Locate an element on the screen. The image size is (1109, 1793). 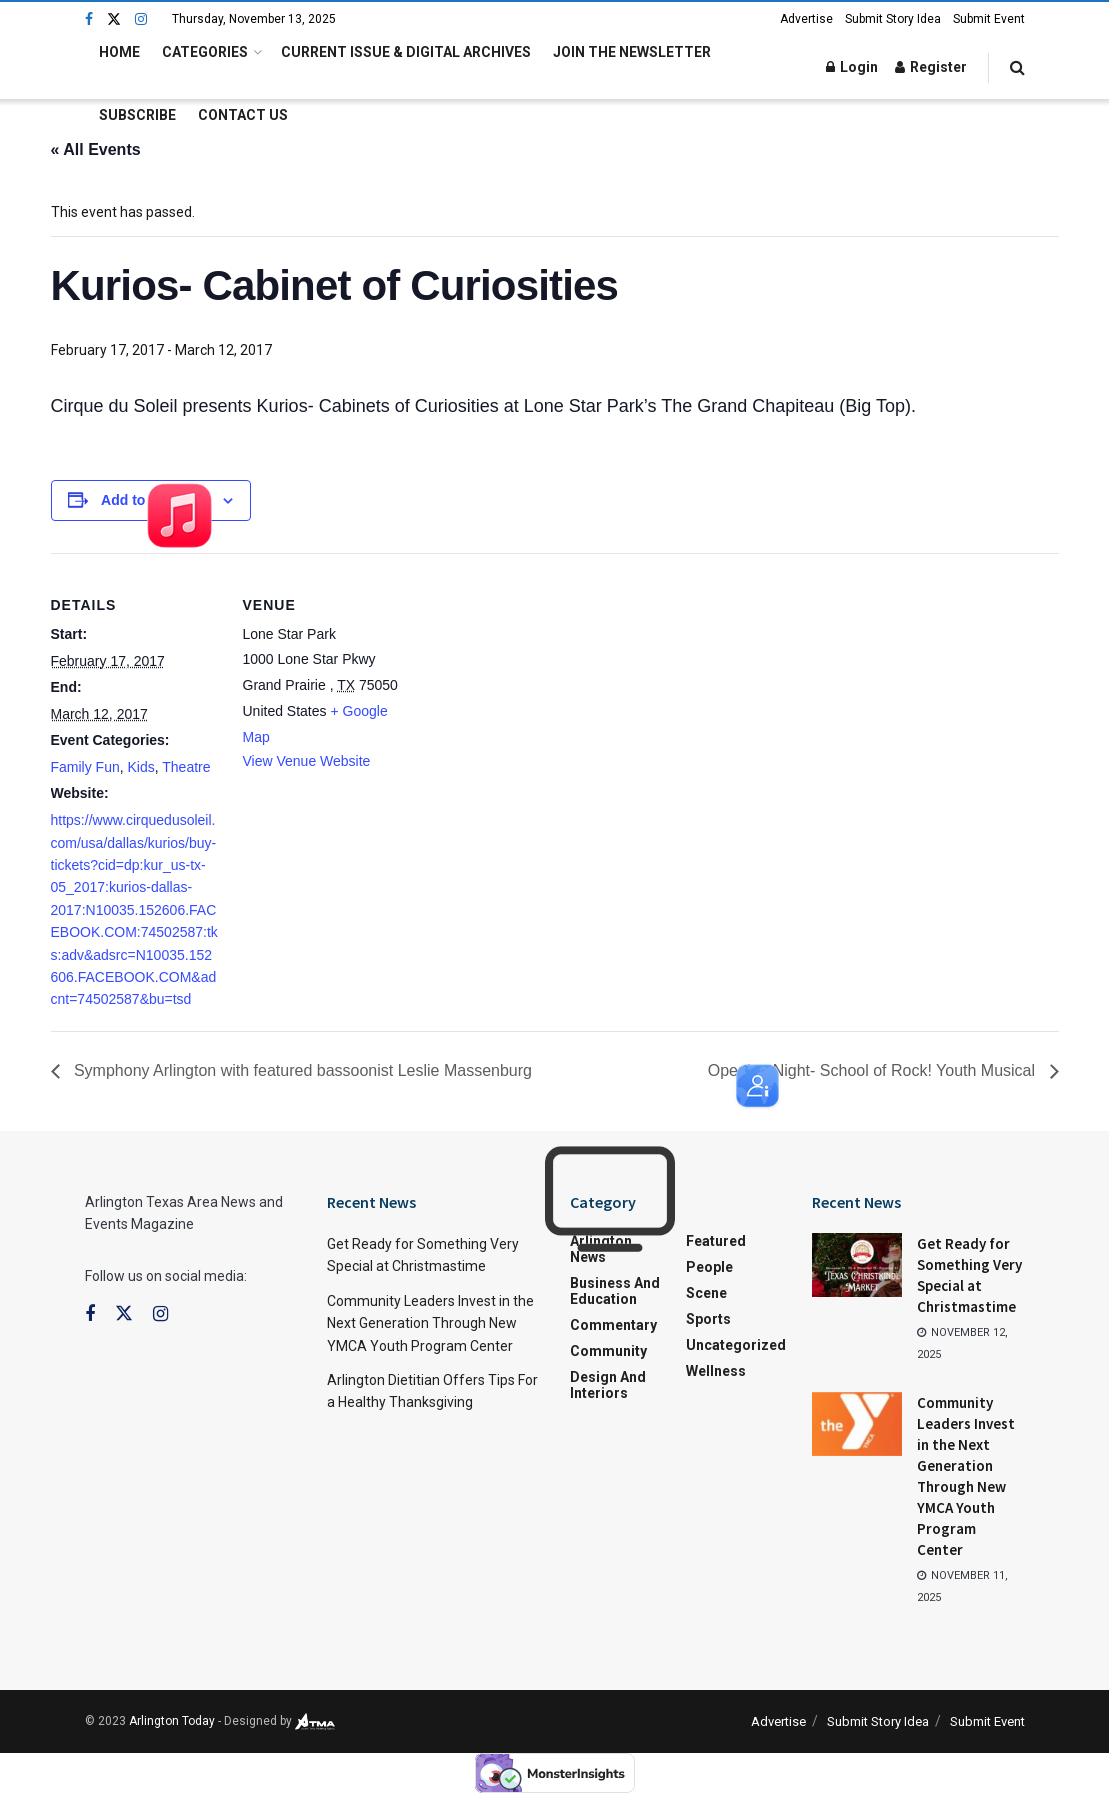
indicates a desktop computer or workstation is located at coordinates (610, 1195).